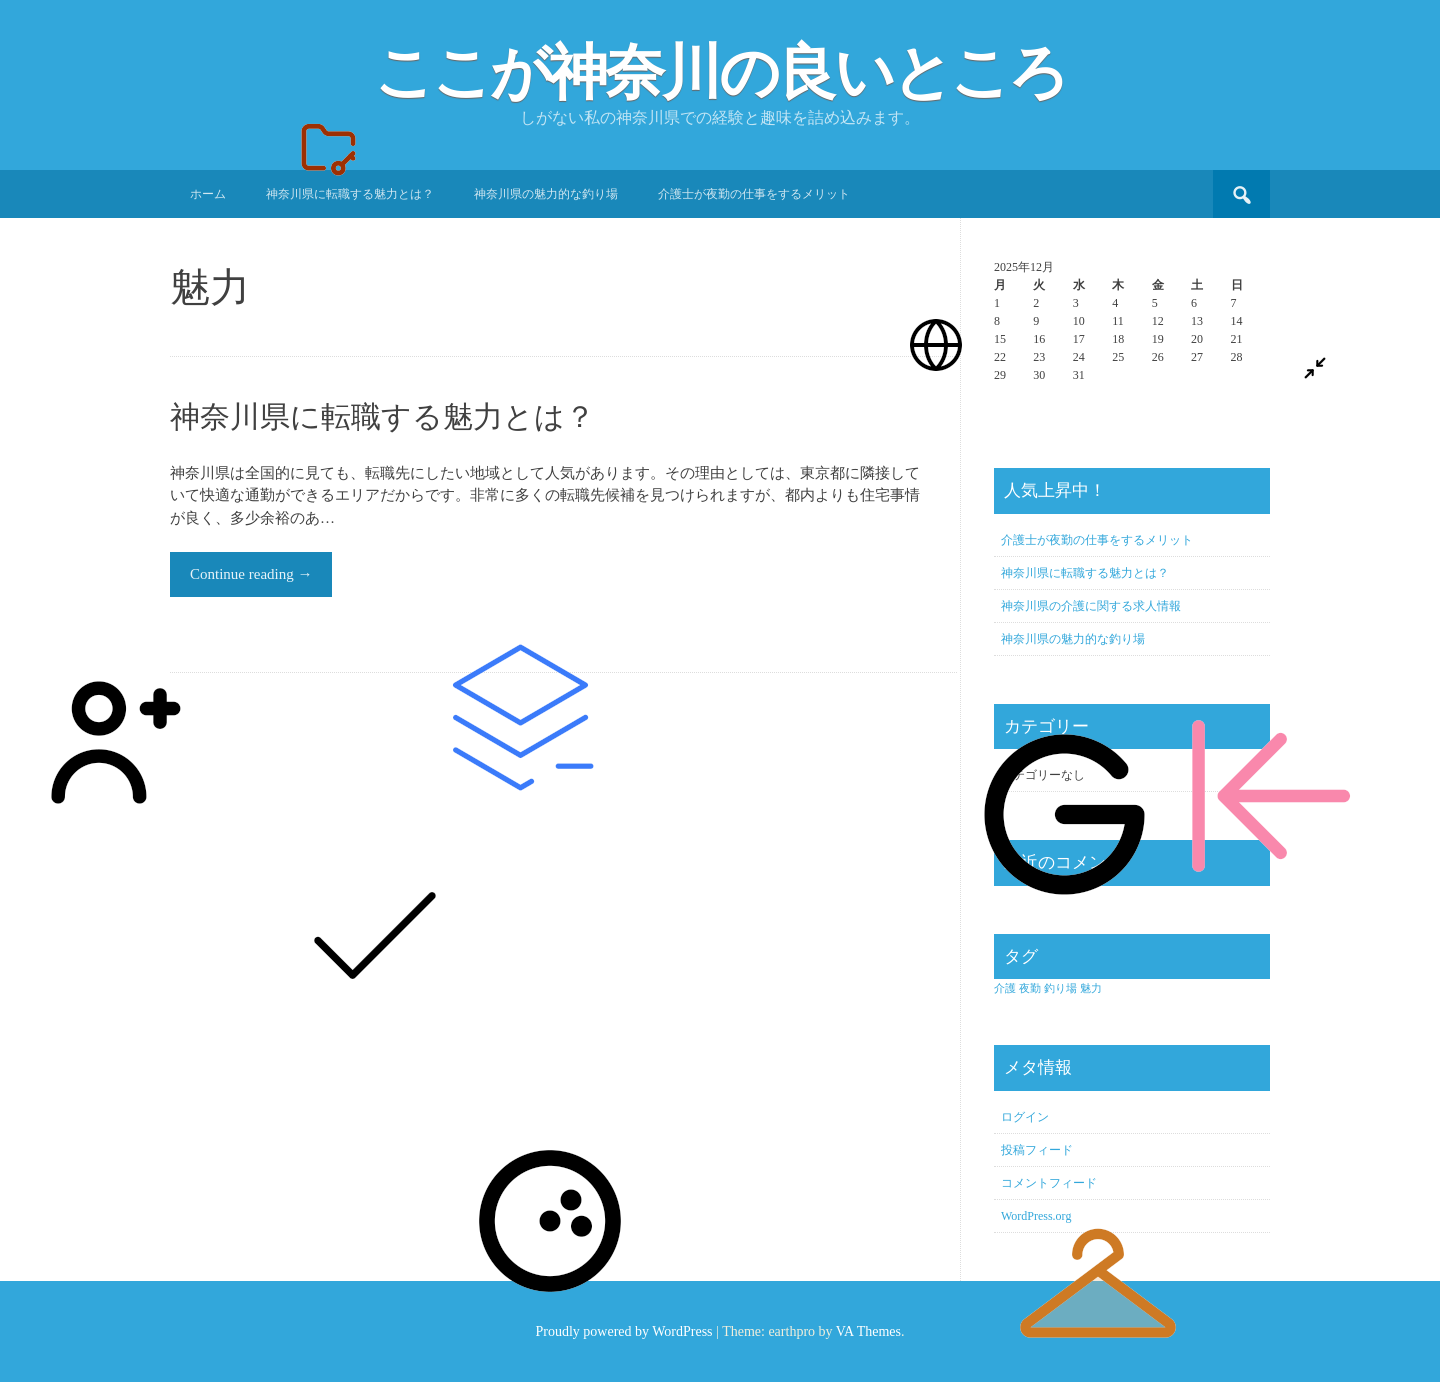  I want to click on access website or browse the web, so click(936, 345).